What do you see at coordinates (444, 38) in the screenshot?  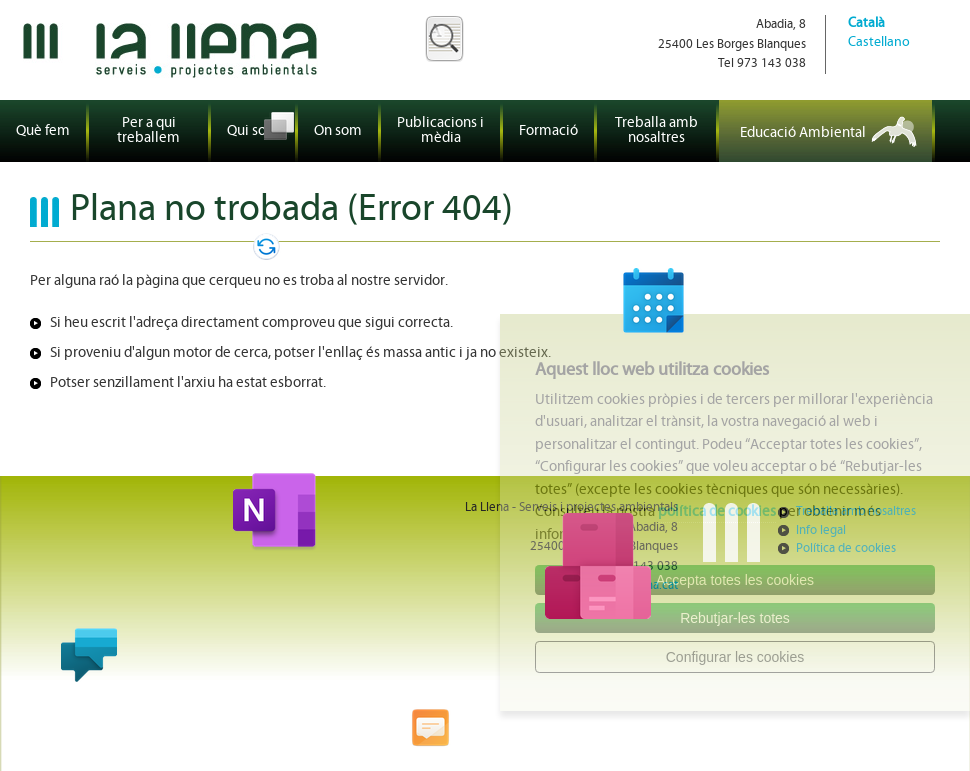 I see `open document viewer application` at bounding box center [444, 38].